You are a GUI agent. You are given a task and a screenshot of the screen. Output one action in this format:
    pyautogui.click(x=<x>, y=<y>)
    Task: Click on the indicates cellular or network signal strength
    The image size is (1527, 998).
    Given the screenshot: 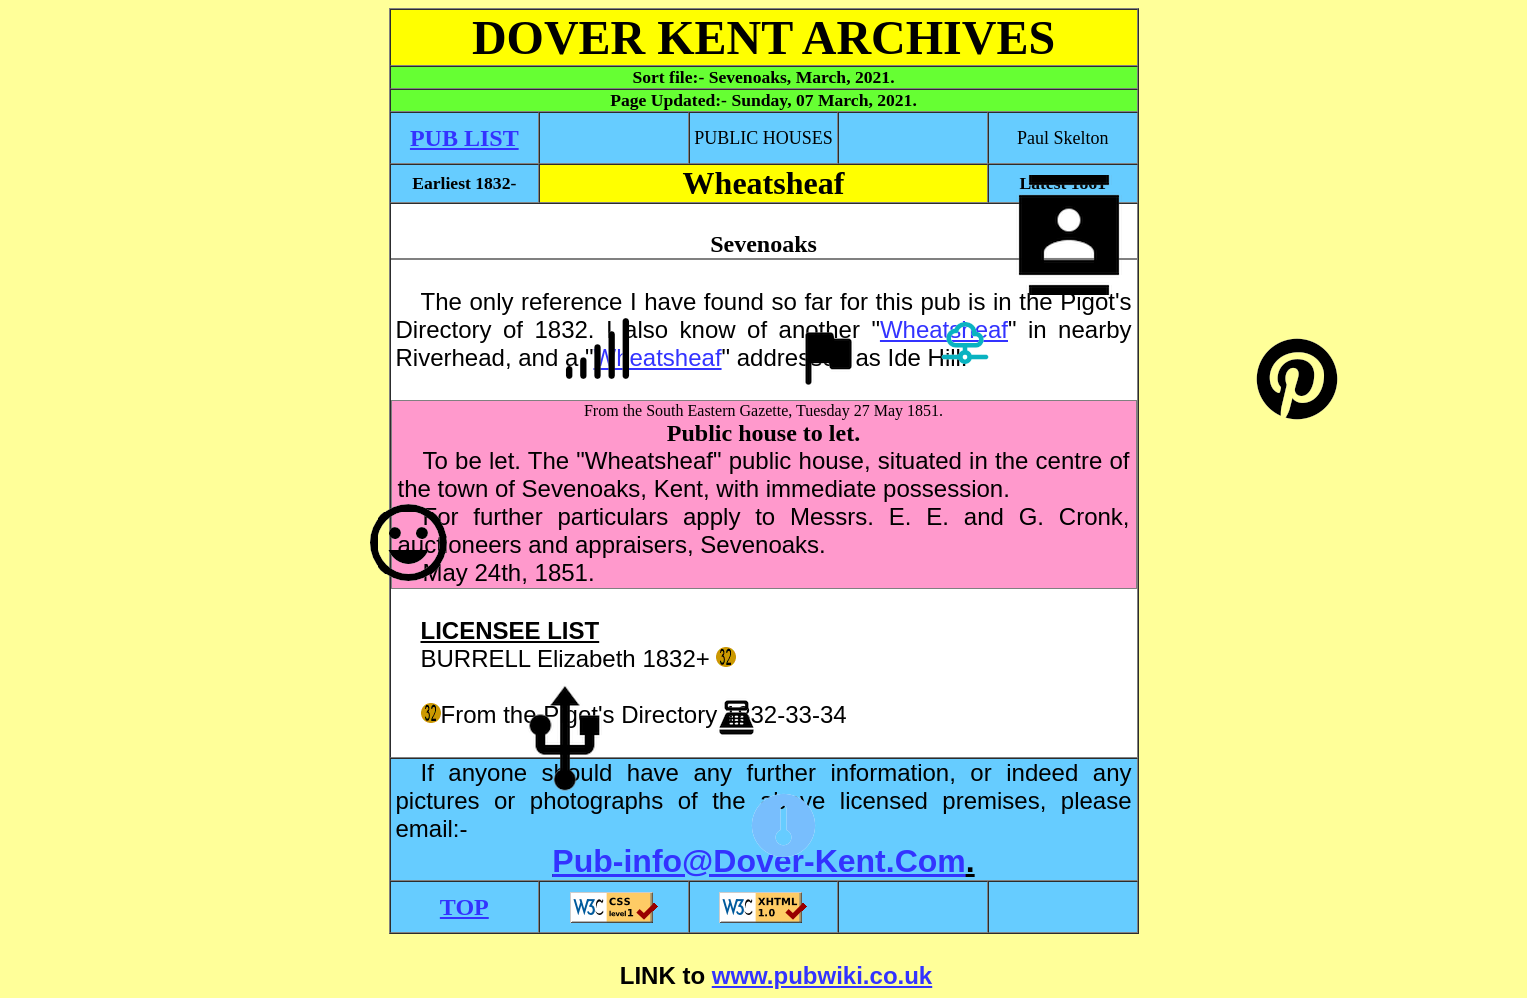 What is the action you would take?
    pyautogui.click(x=597, y=348)
    